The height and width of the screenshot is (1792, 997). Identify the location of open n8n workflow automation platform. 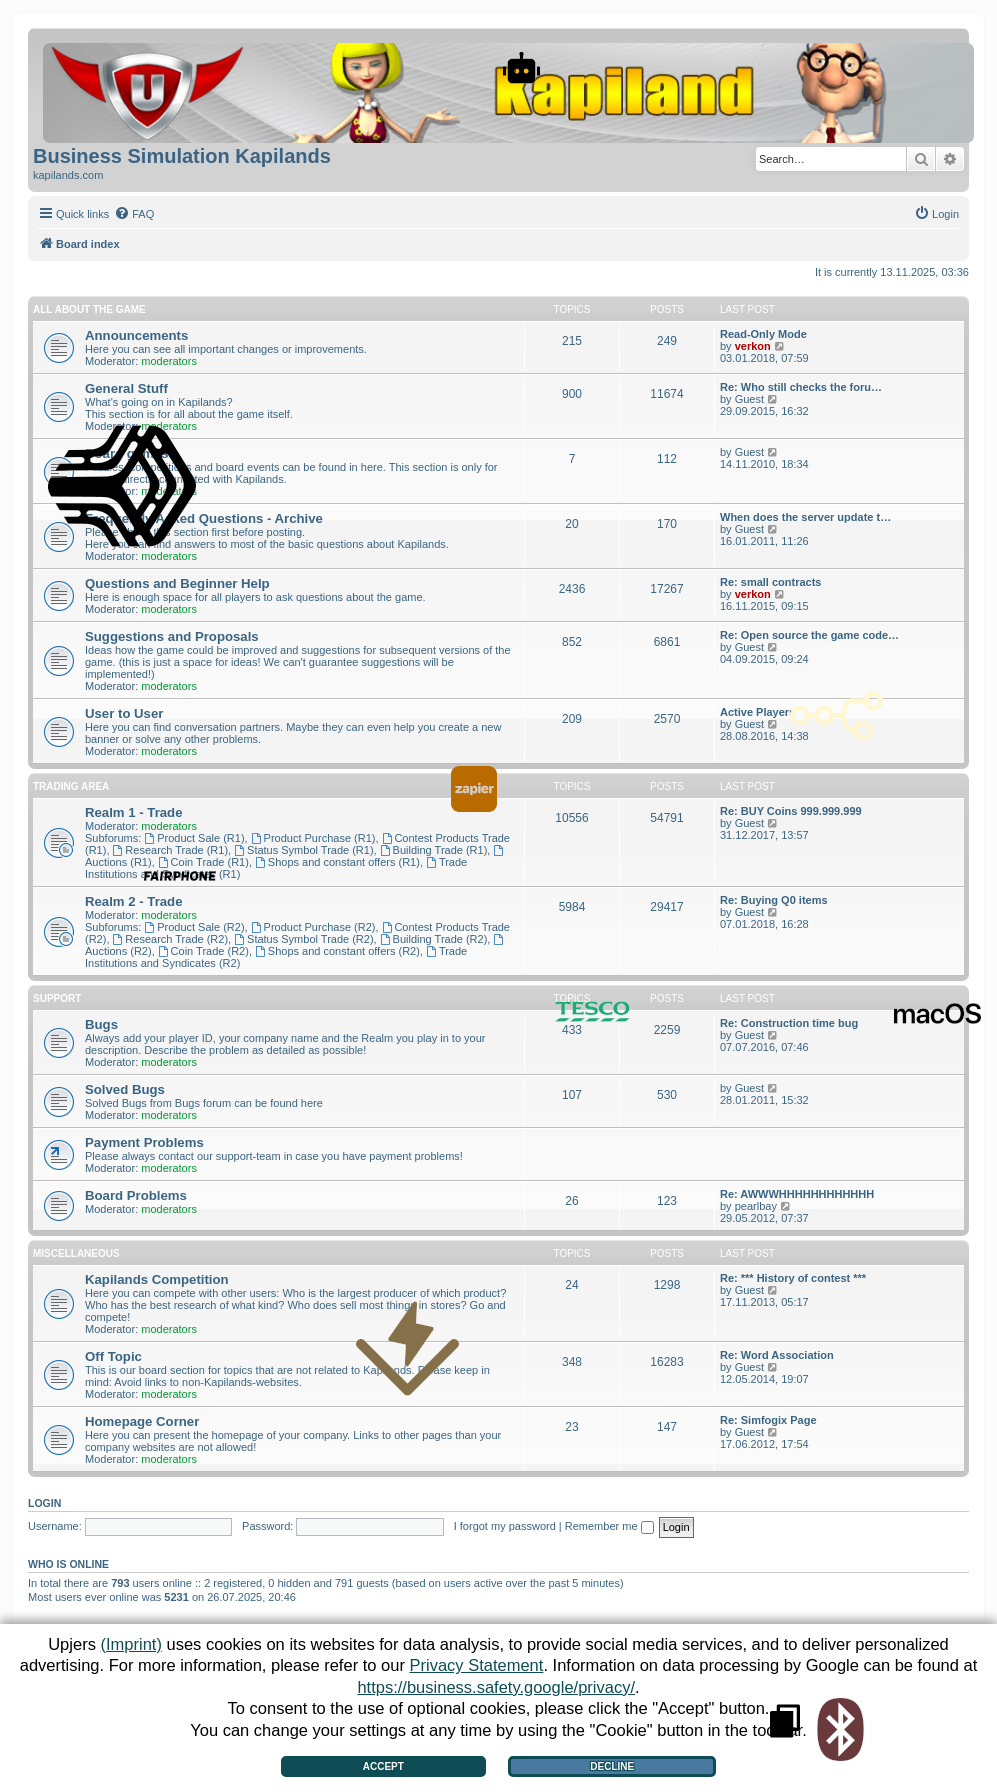
(836, 715).